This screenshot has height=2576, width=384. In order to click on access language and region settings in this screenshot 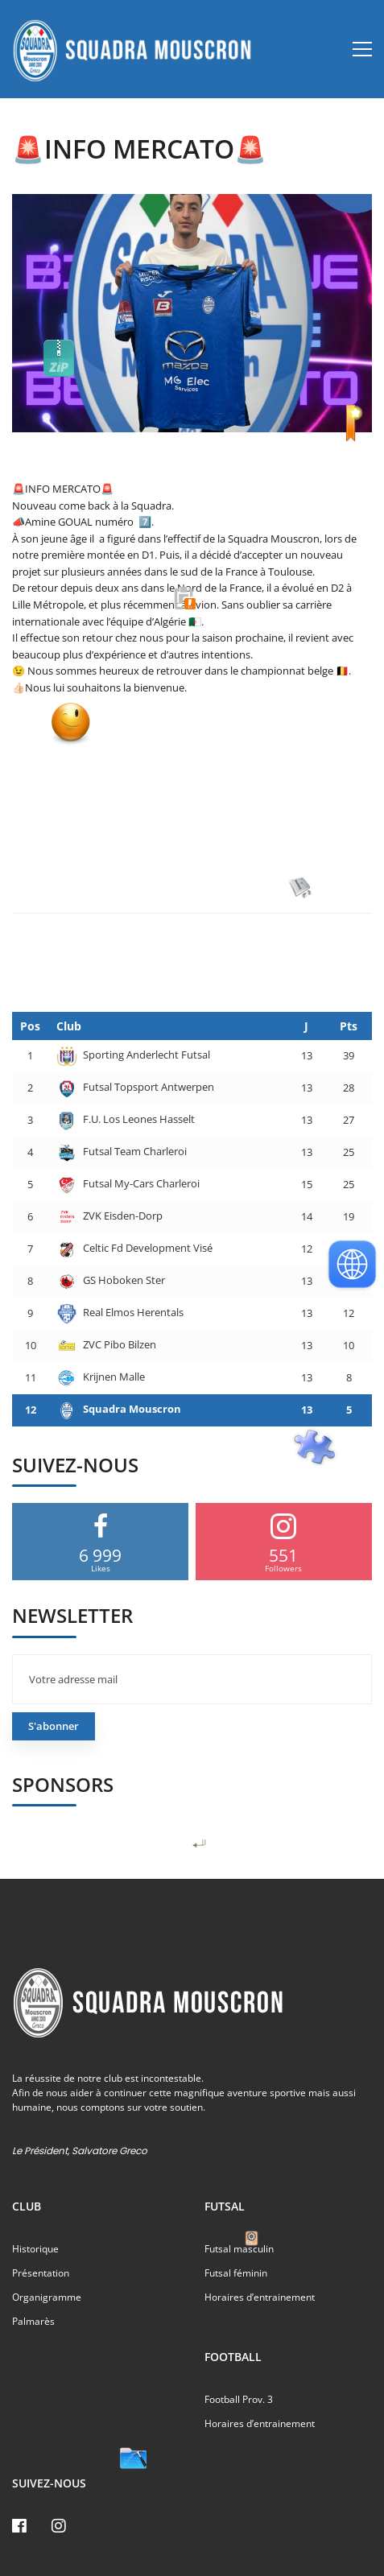, I will do `click(352, 1265)`.